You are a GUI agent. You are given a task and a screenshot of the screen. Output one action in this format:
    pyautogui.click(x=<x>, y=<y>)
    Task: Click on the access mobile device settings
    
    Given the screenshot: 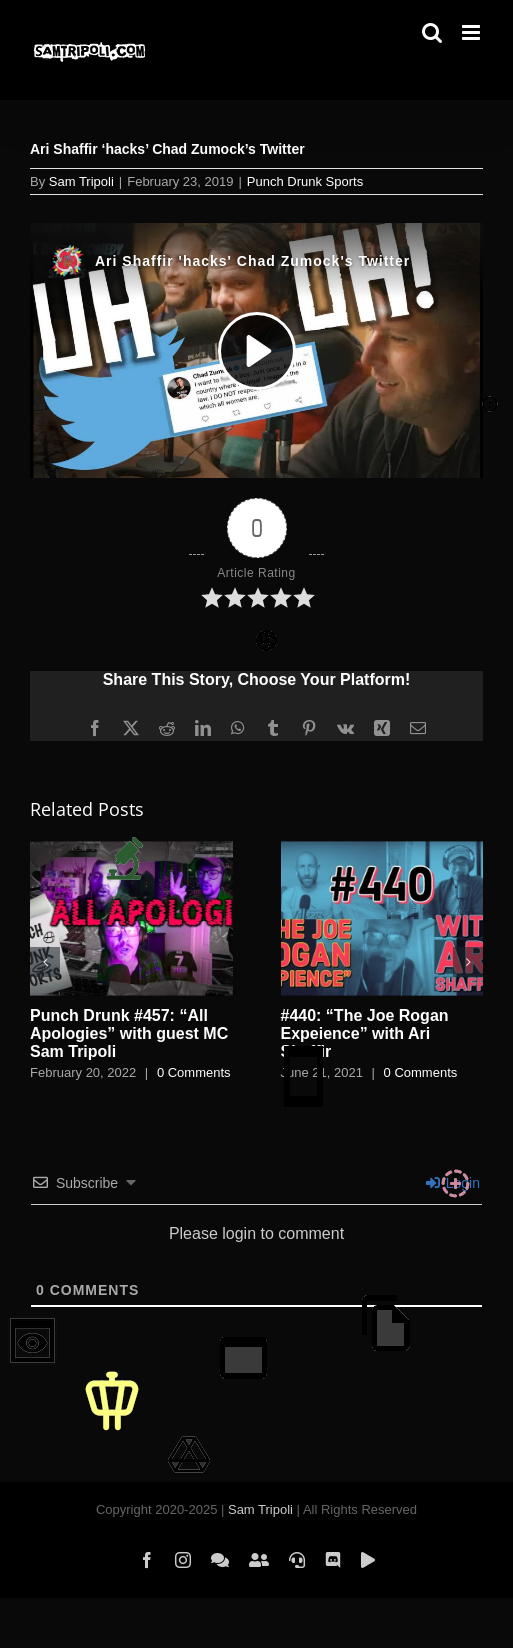 What is the action you would take?
    pyautogui.click(x=303, y=1076)
    